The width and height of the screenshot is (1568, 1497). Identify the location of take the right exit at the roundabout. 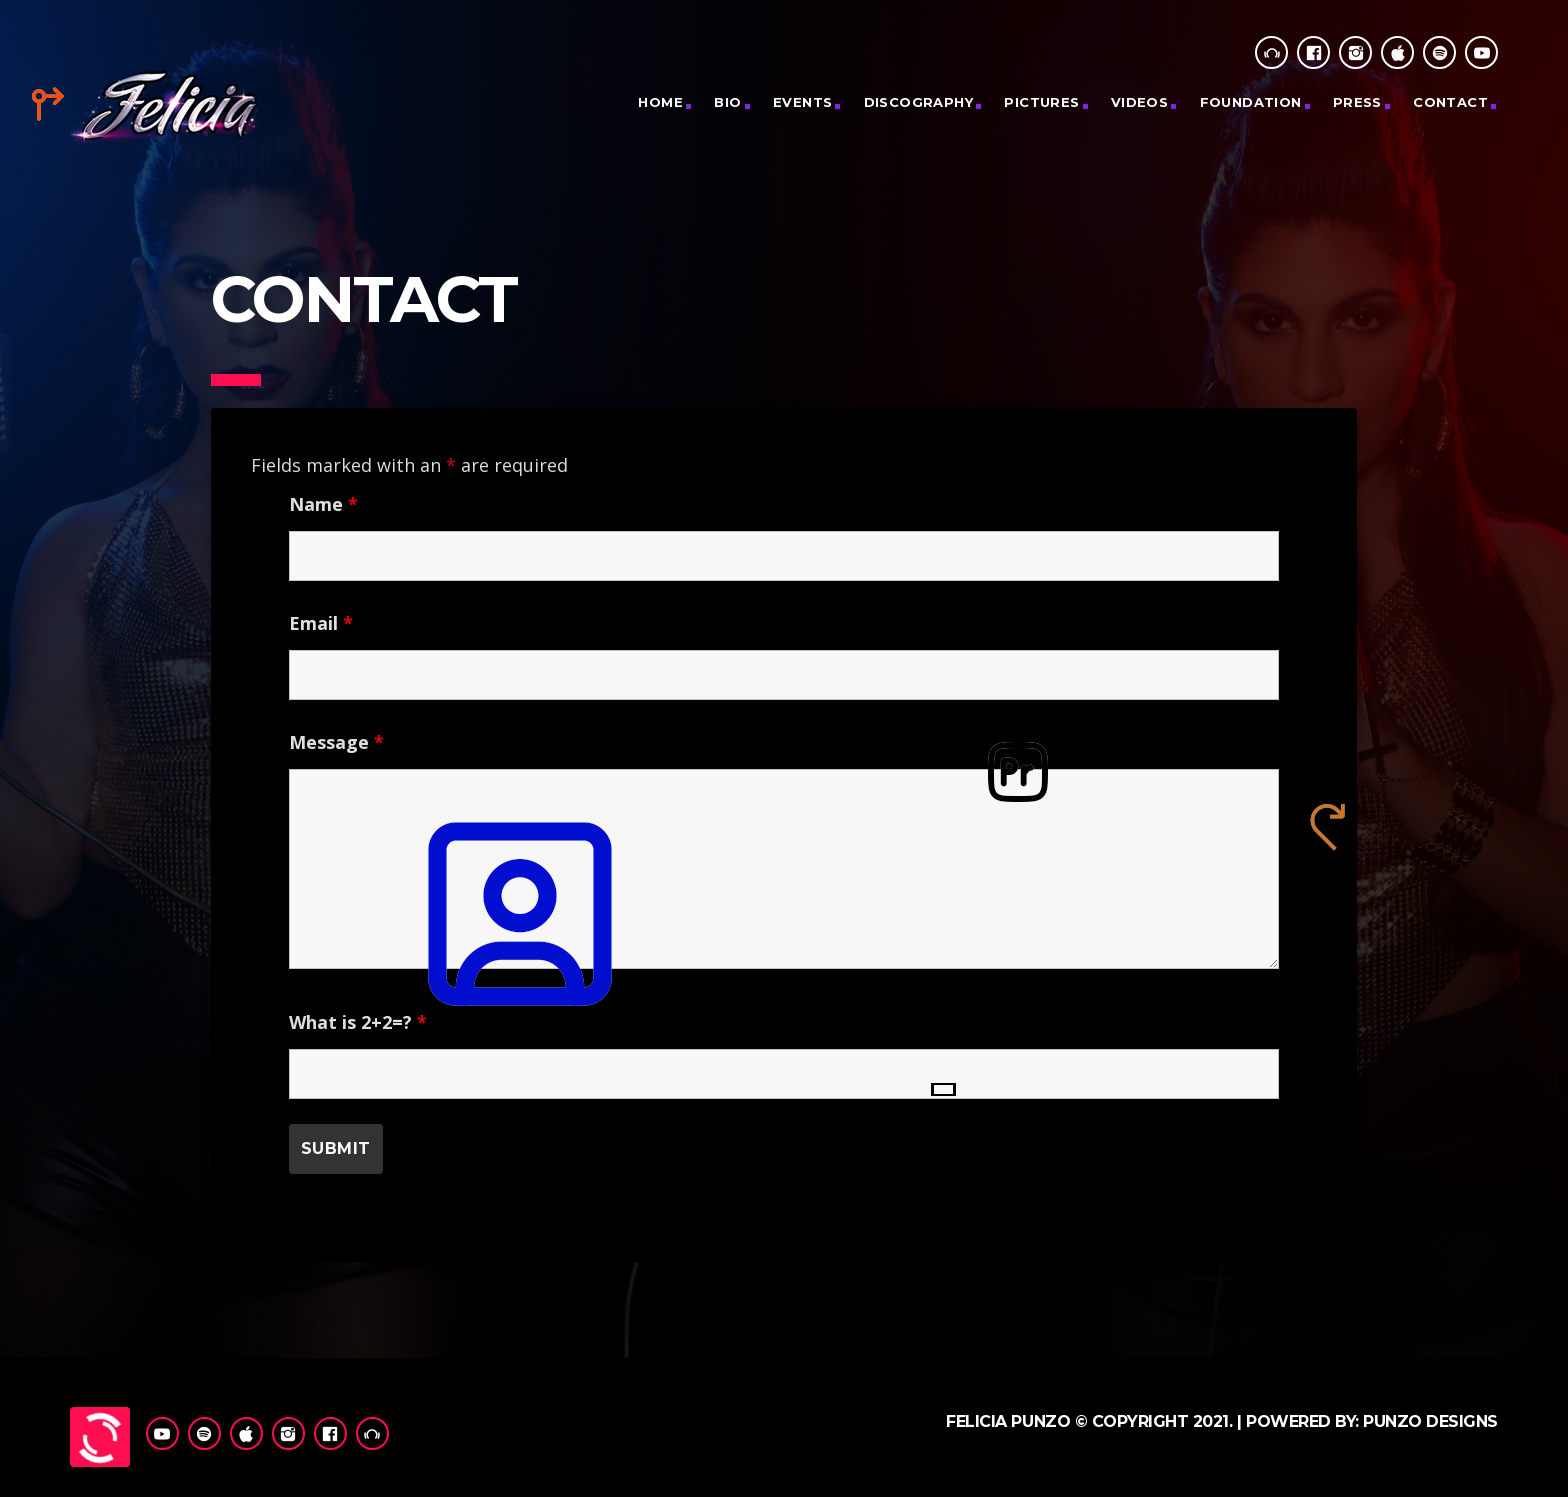
(46, 105).